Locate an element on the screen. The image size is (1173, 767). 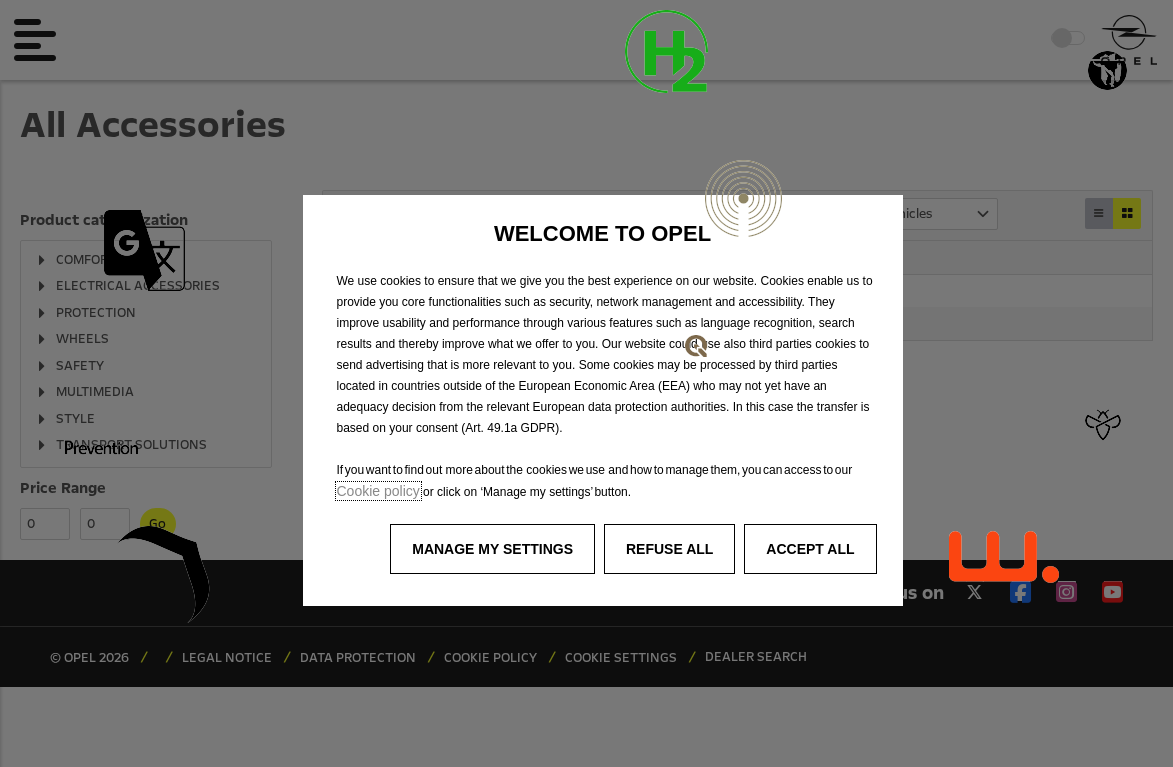
Air India airline app or website is located at coordinates (162, 574).